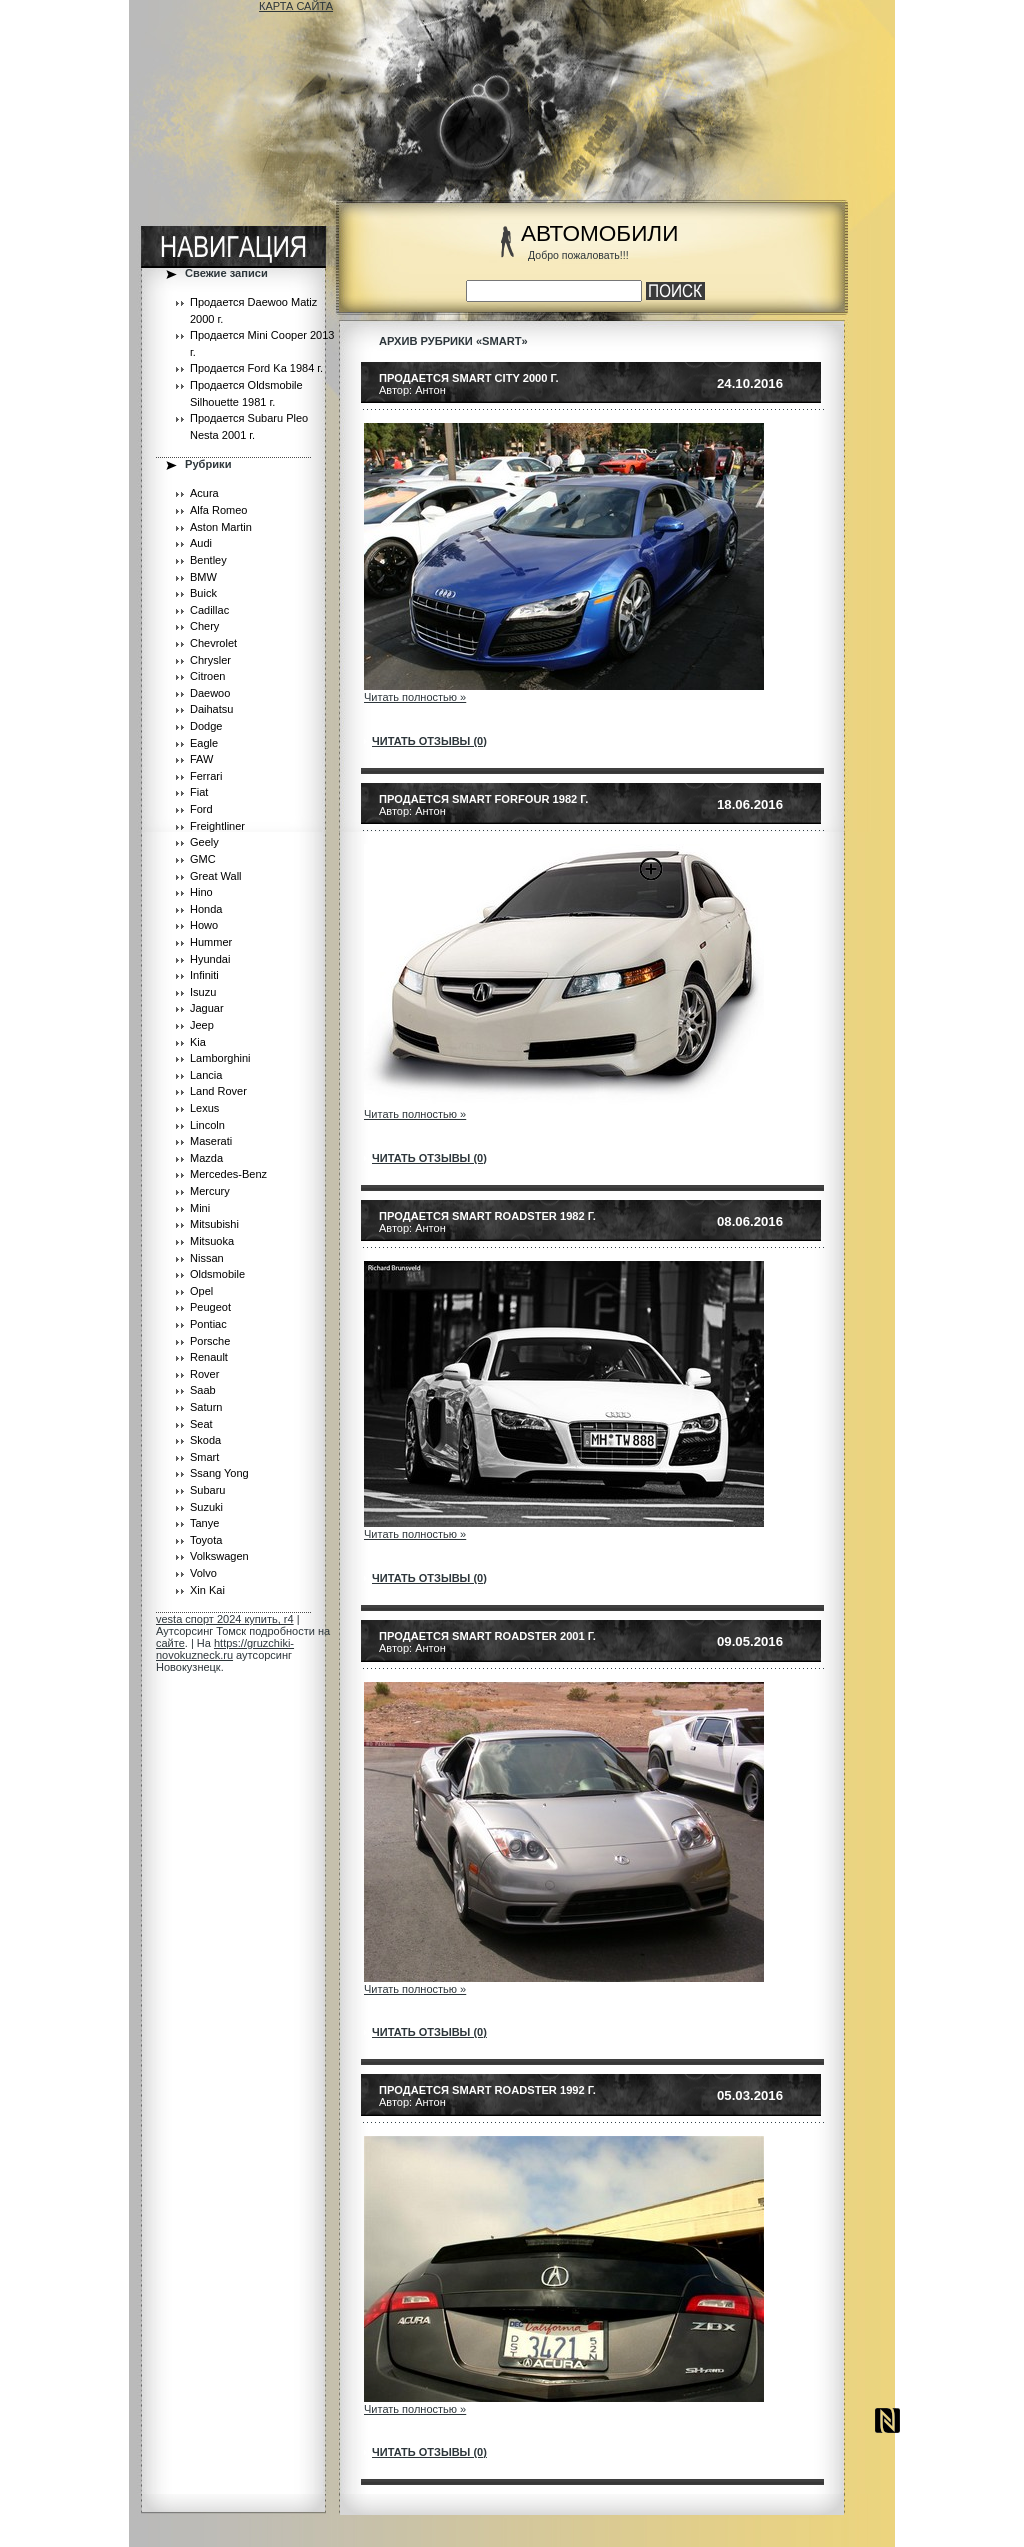 The height and width of the screenshot is (2547, 1024). I want to click on add a new item, so click(651, 869).